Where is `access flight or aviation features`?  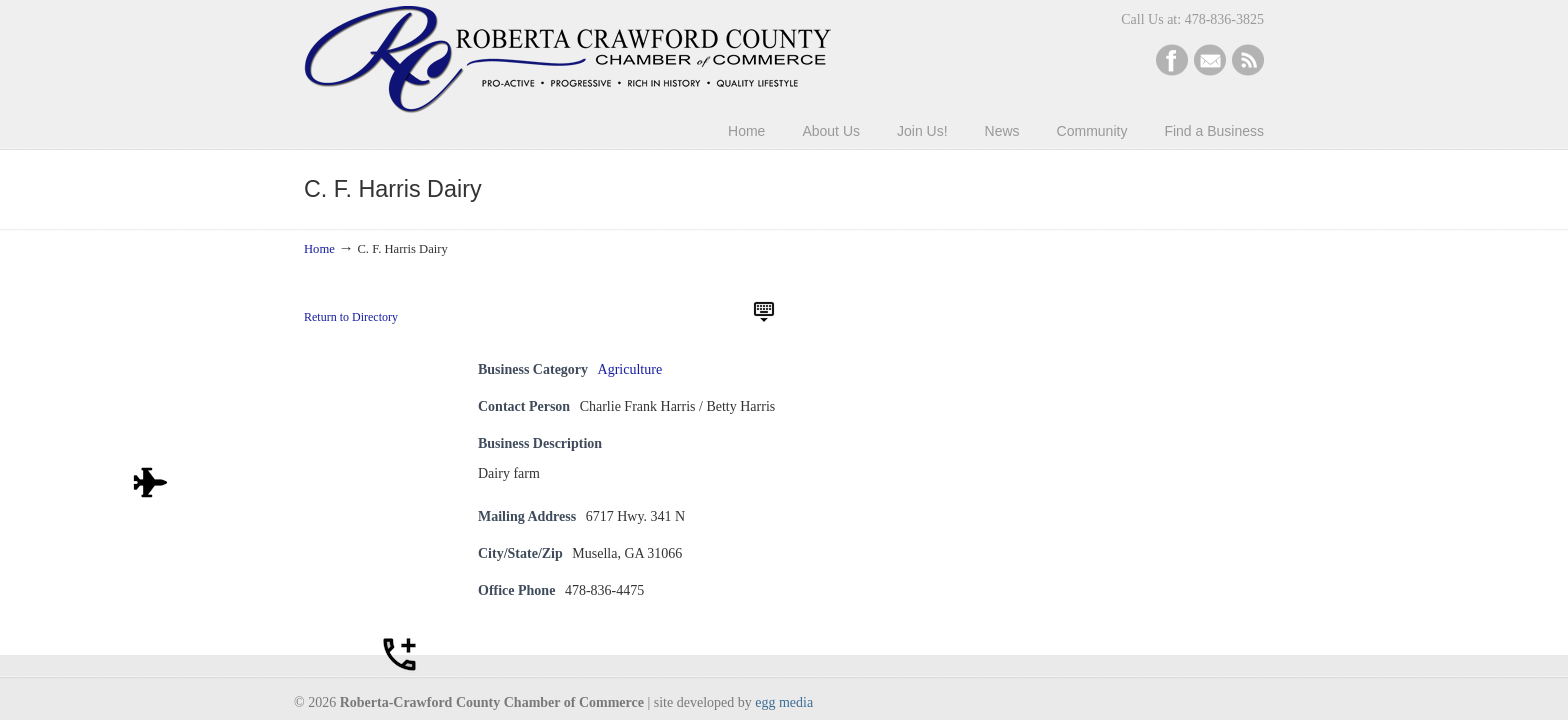 access flight or aviation features is located at coordinates (150, 482).